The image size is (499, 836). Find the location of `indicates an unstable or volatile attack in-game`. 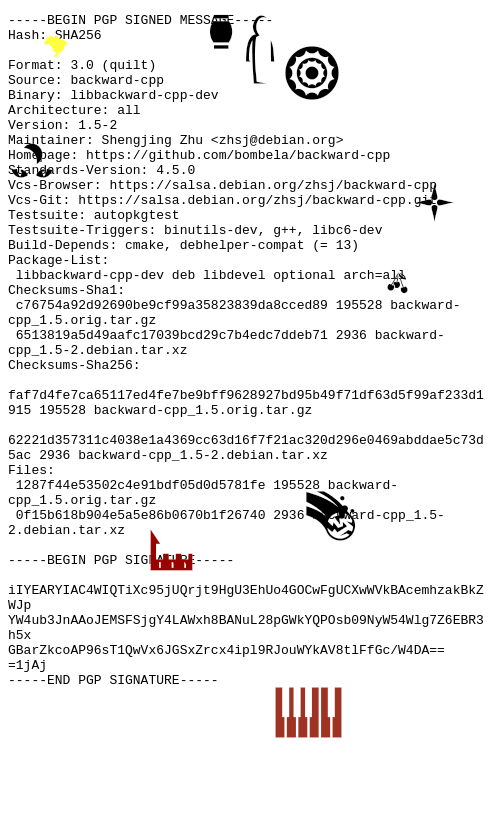

indicates an unstable or volatile attack in-game is located at coordinates (330, 515).